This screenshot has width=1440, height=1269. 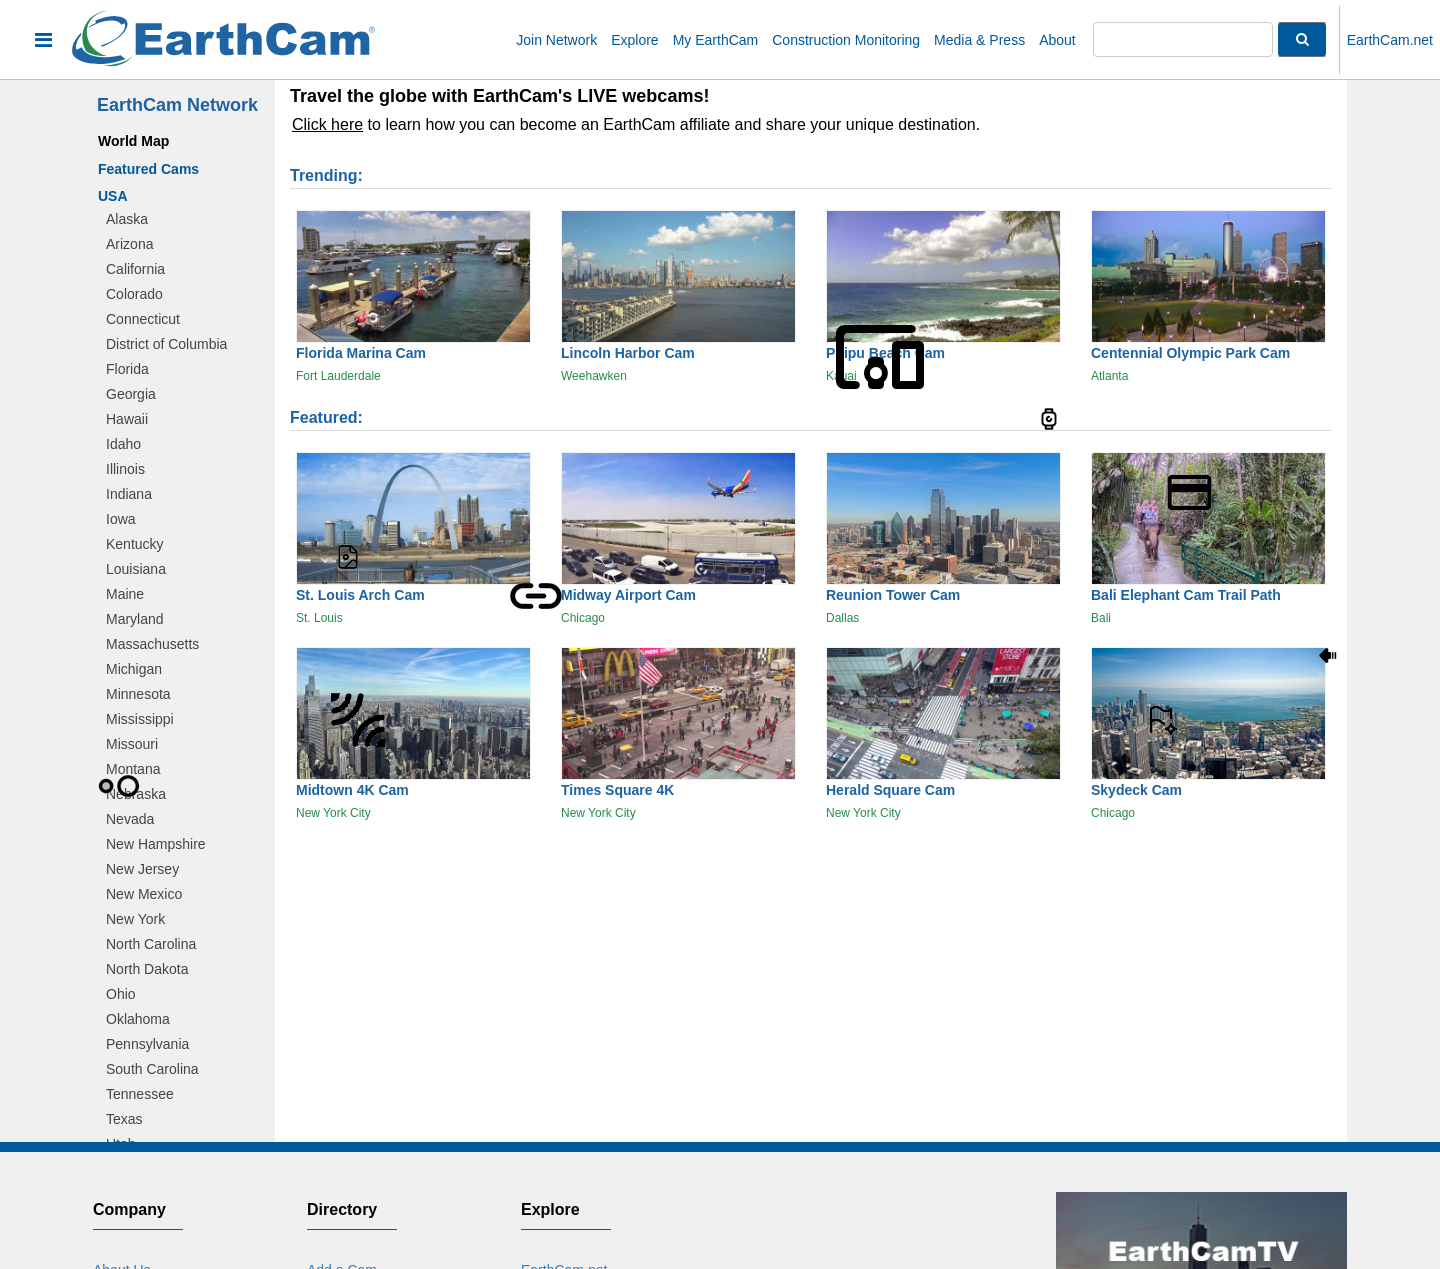 I want to click on indicates weak HDR signal or low dynamic range, so click(x=119, y=786).